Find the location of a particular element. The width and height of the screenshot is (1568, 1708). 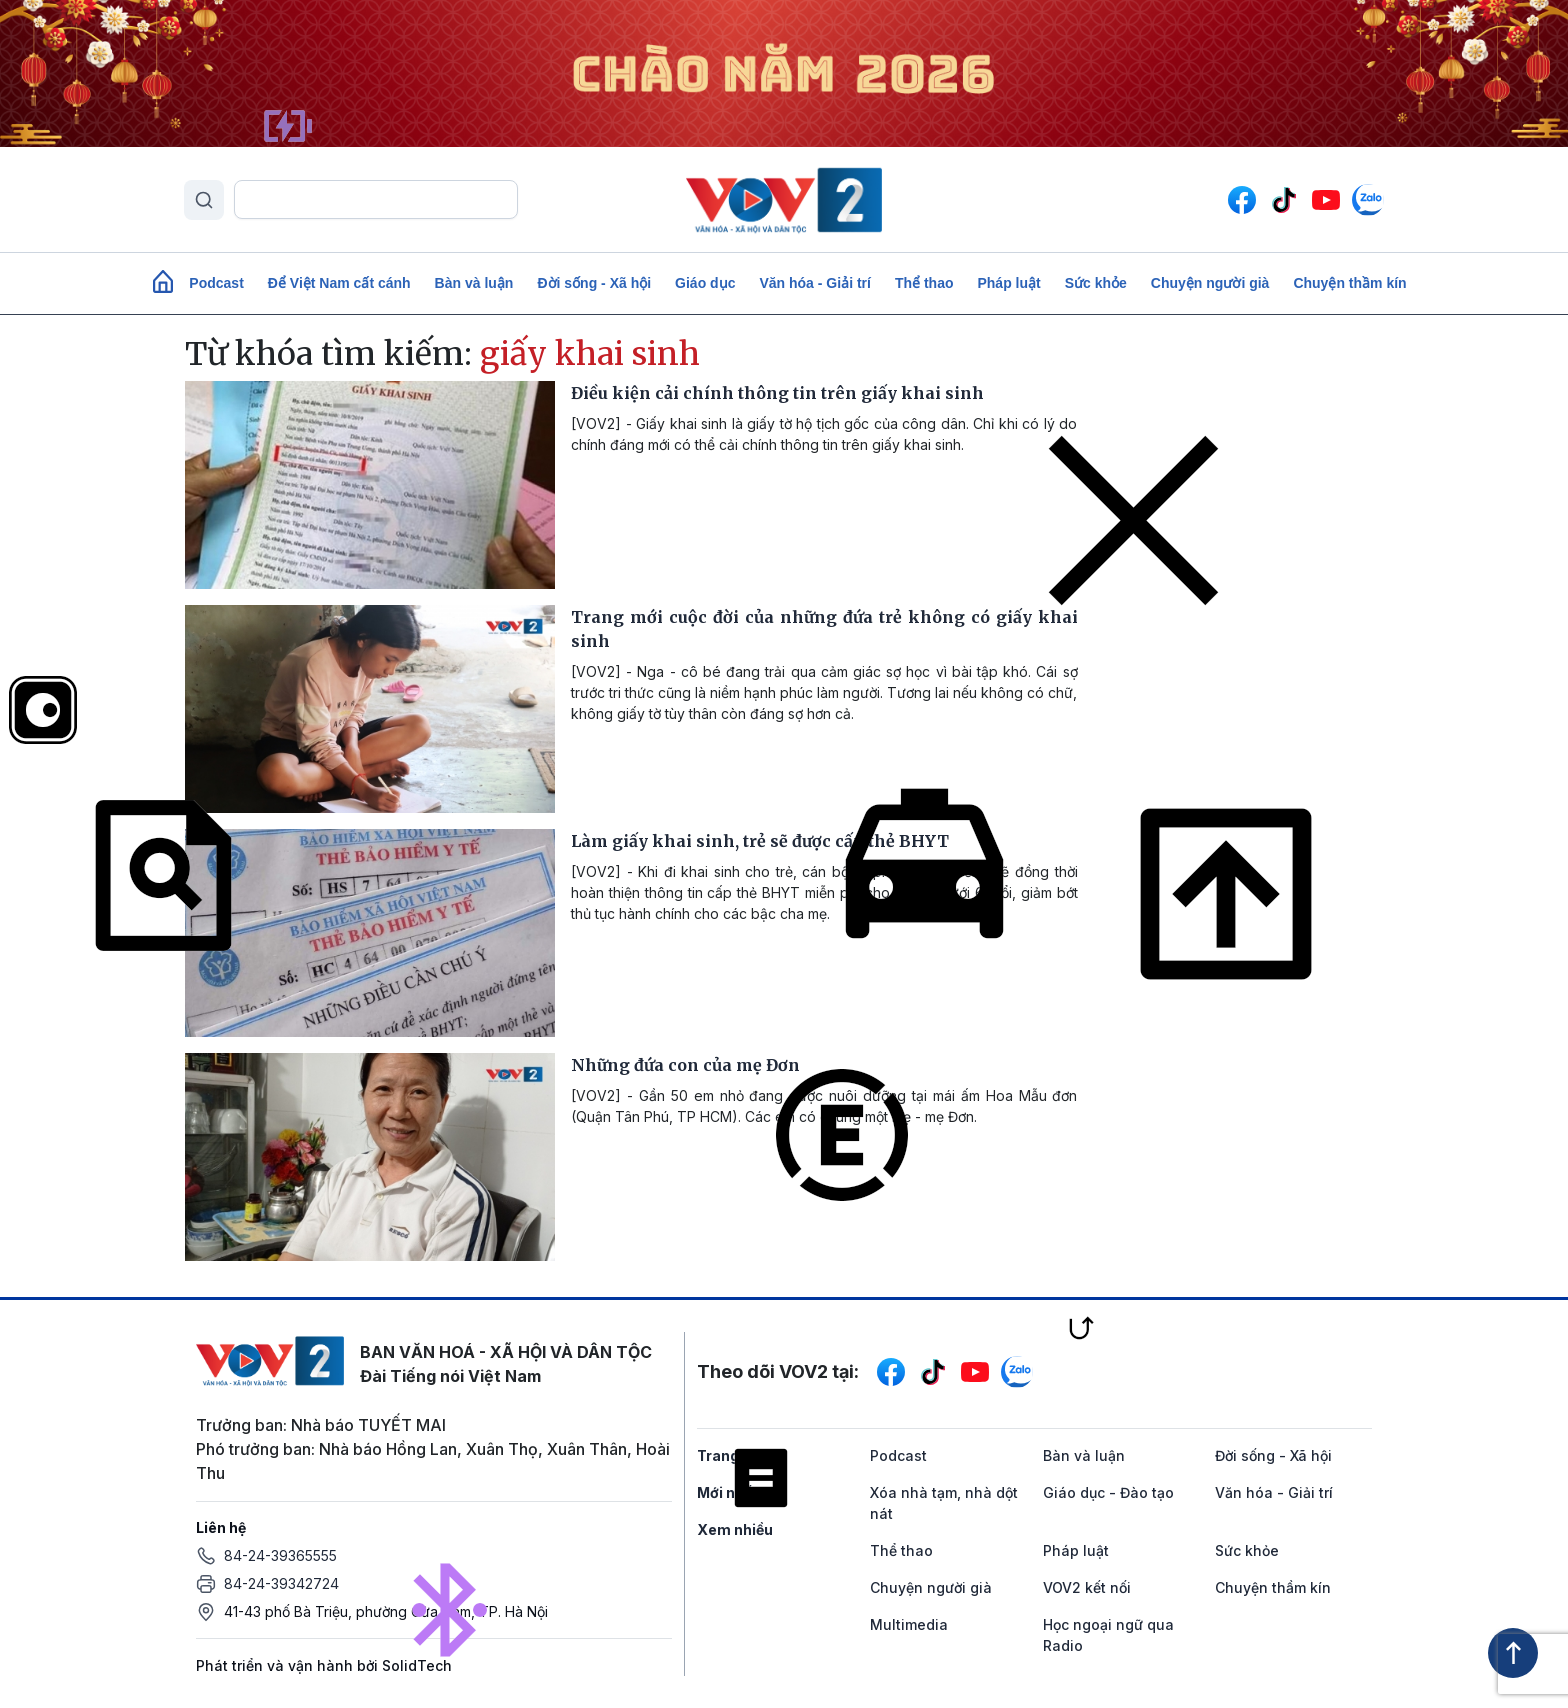

close or dismiss the current window is located at coordinates (1133, 520).